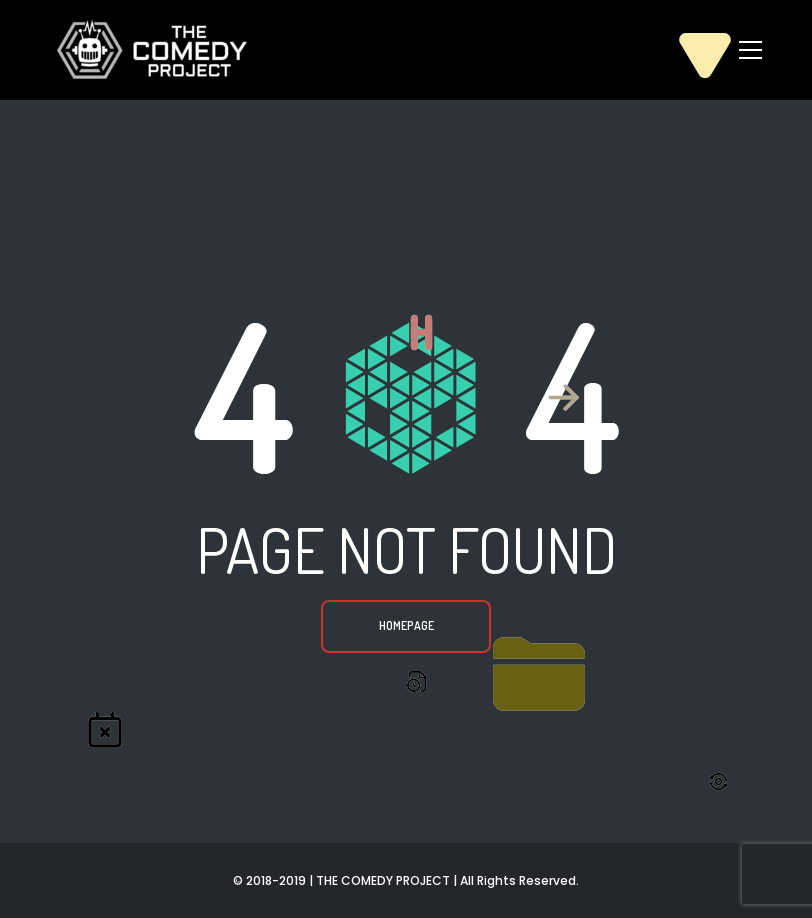 This screenshot has width=812, height=918. I want to click on view file history or recent changes, so click(417, 681).